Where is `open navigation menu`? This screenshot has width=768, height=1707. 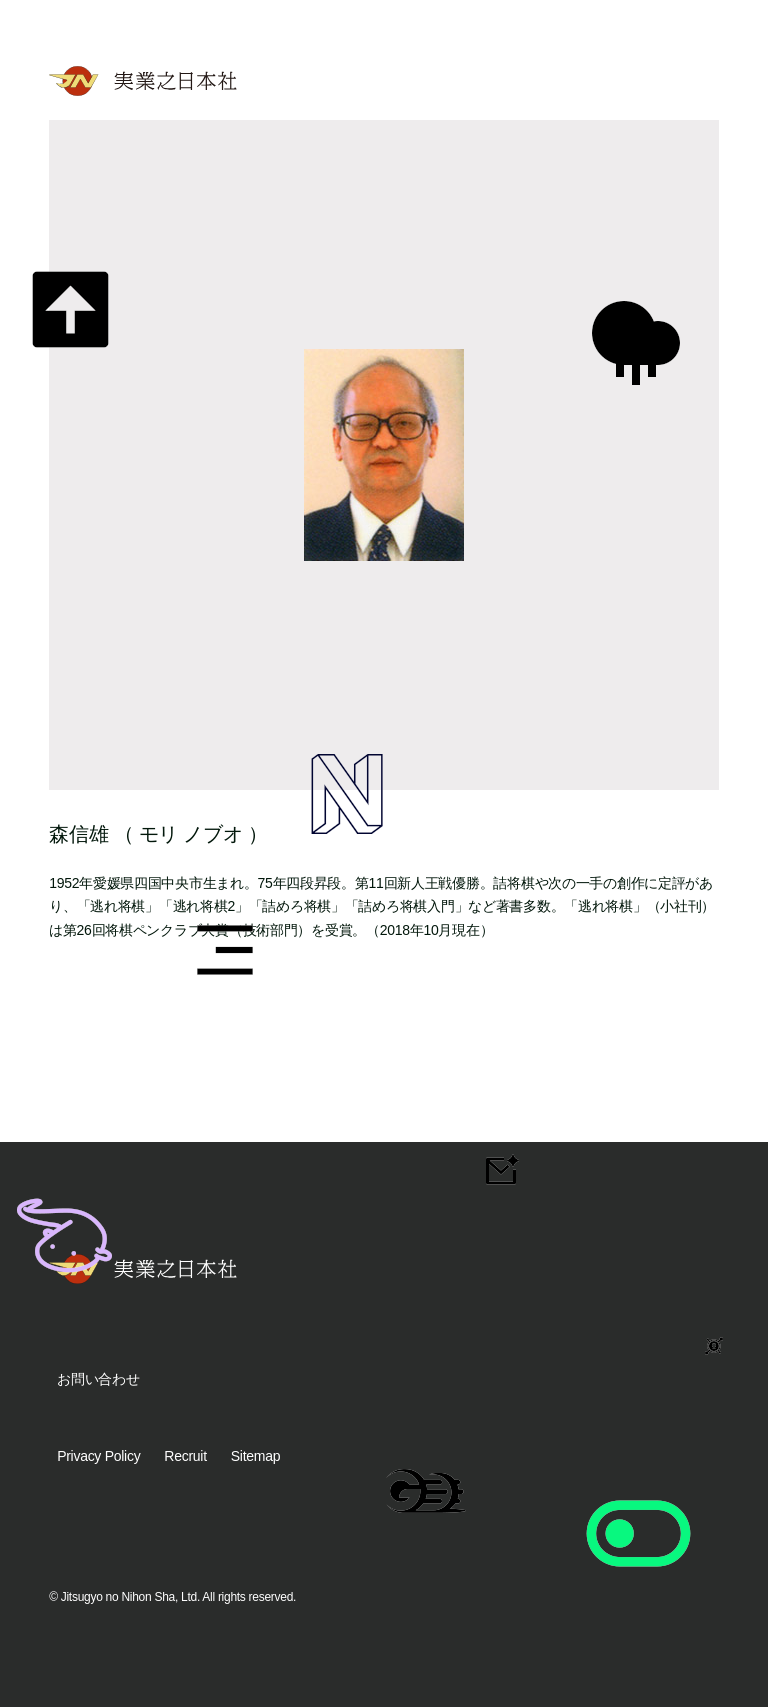 open navigation menu is located at coordinates (225, 950).